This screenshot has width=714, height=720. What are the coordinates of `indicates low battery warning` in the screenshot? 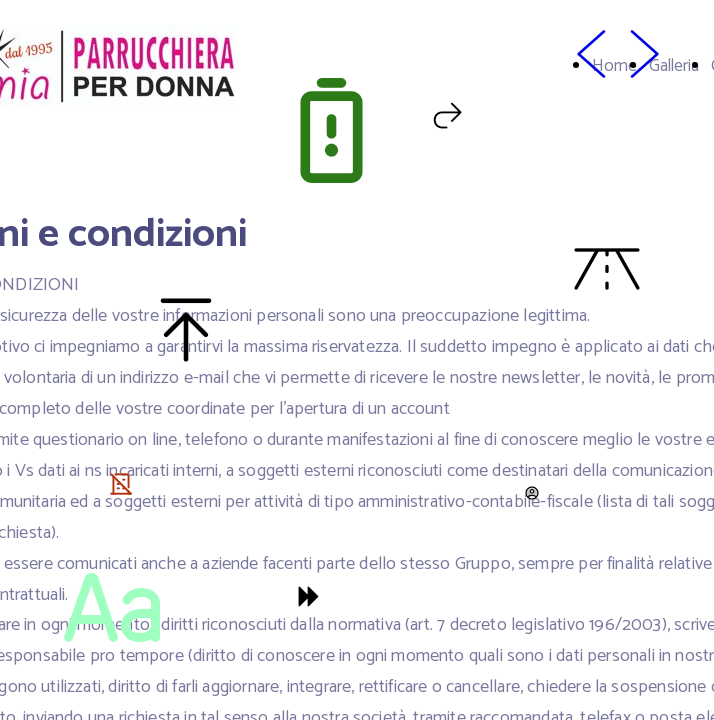 It's located at (331, 130).